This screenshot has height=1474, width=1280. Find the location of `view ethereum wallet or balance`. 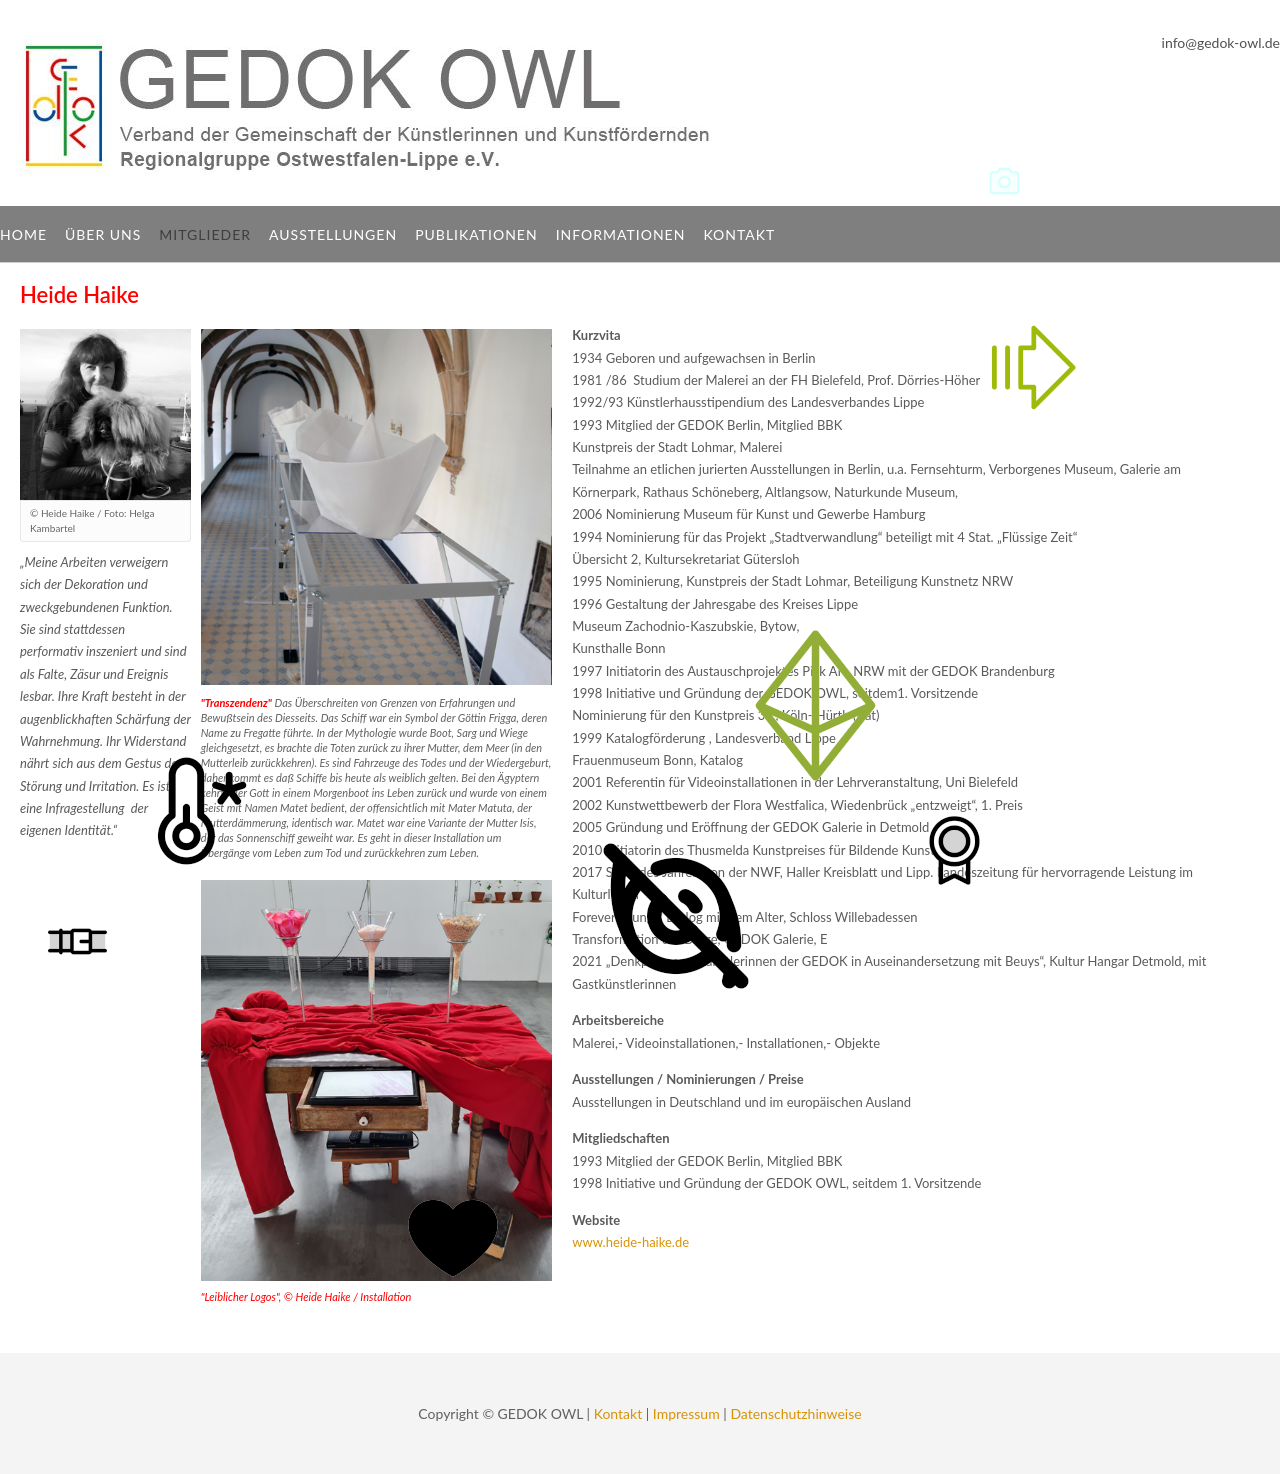

view ethereum wallet or balance is located at coordinates (815, 705).